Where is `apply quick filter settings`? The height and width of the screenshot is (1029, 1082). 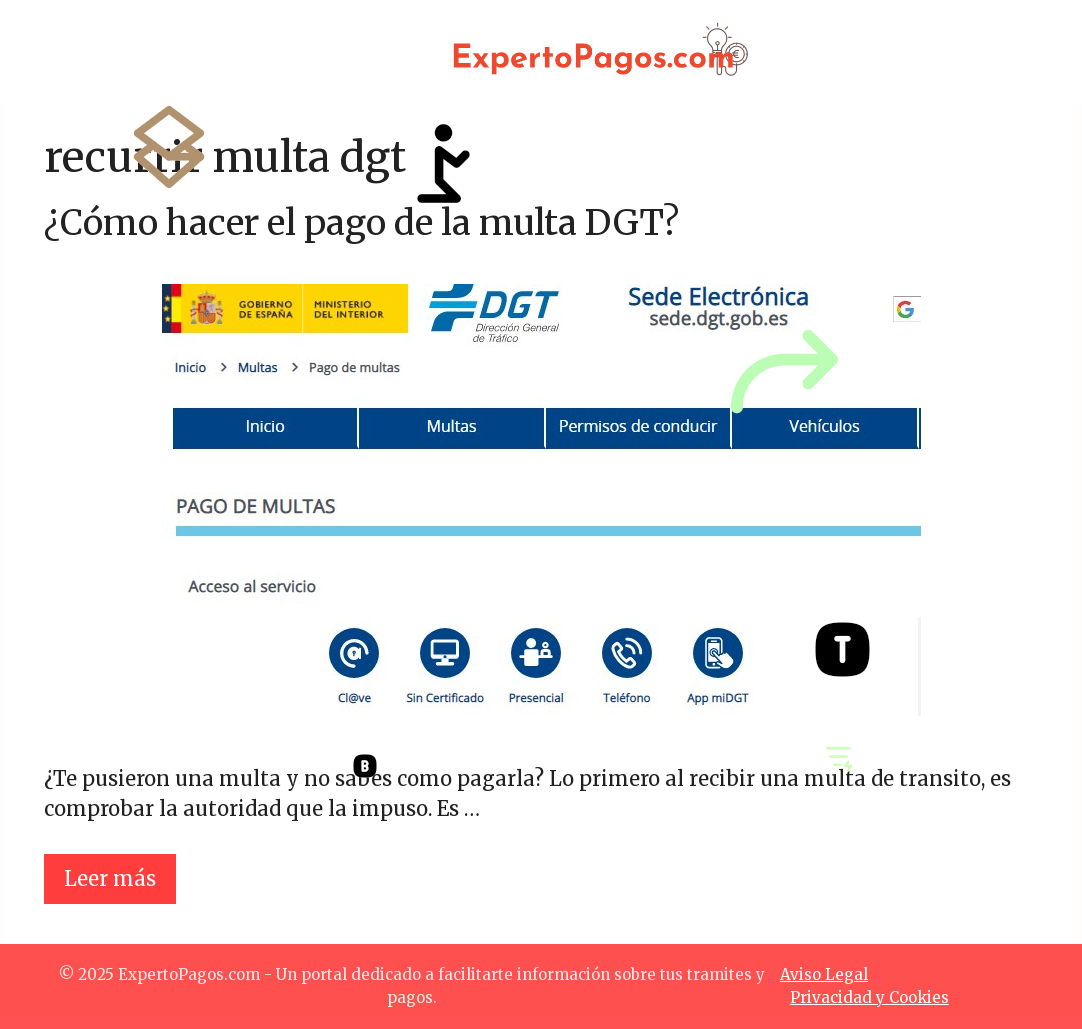
apply quick filter settings is located at coordinates (838, 756).